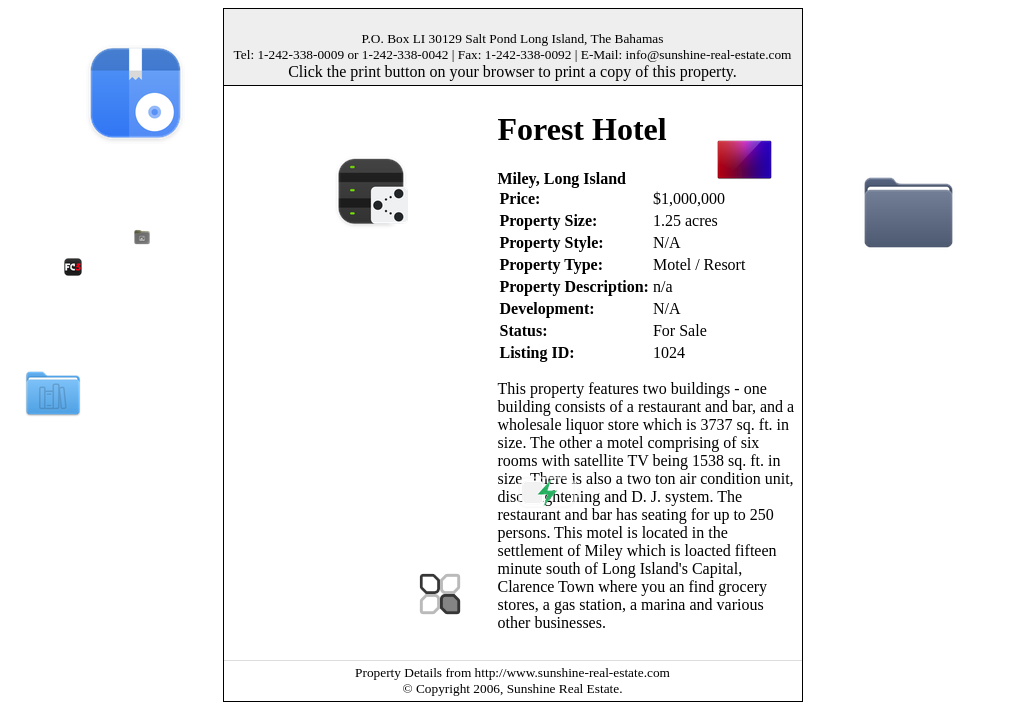  I want to click on launch far cry 3 game, so click(73, 267).